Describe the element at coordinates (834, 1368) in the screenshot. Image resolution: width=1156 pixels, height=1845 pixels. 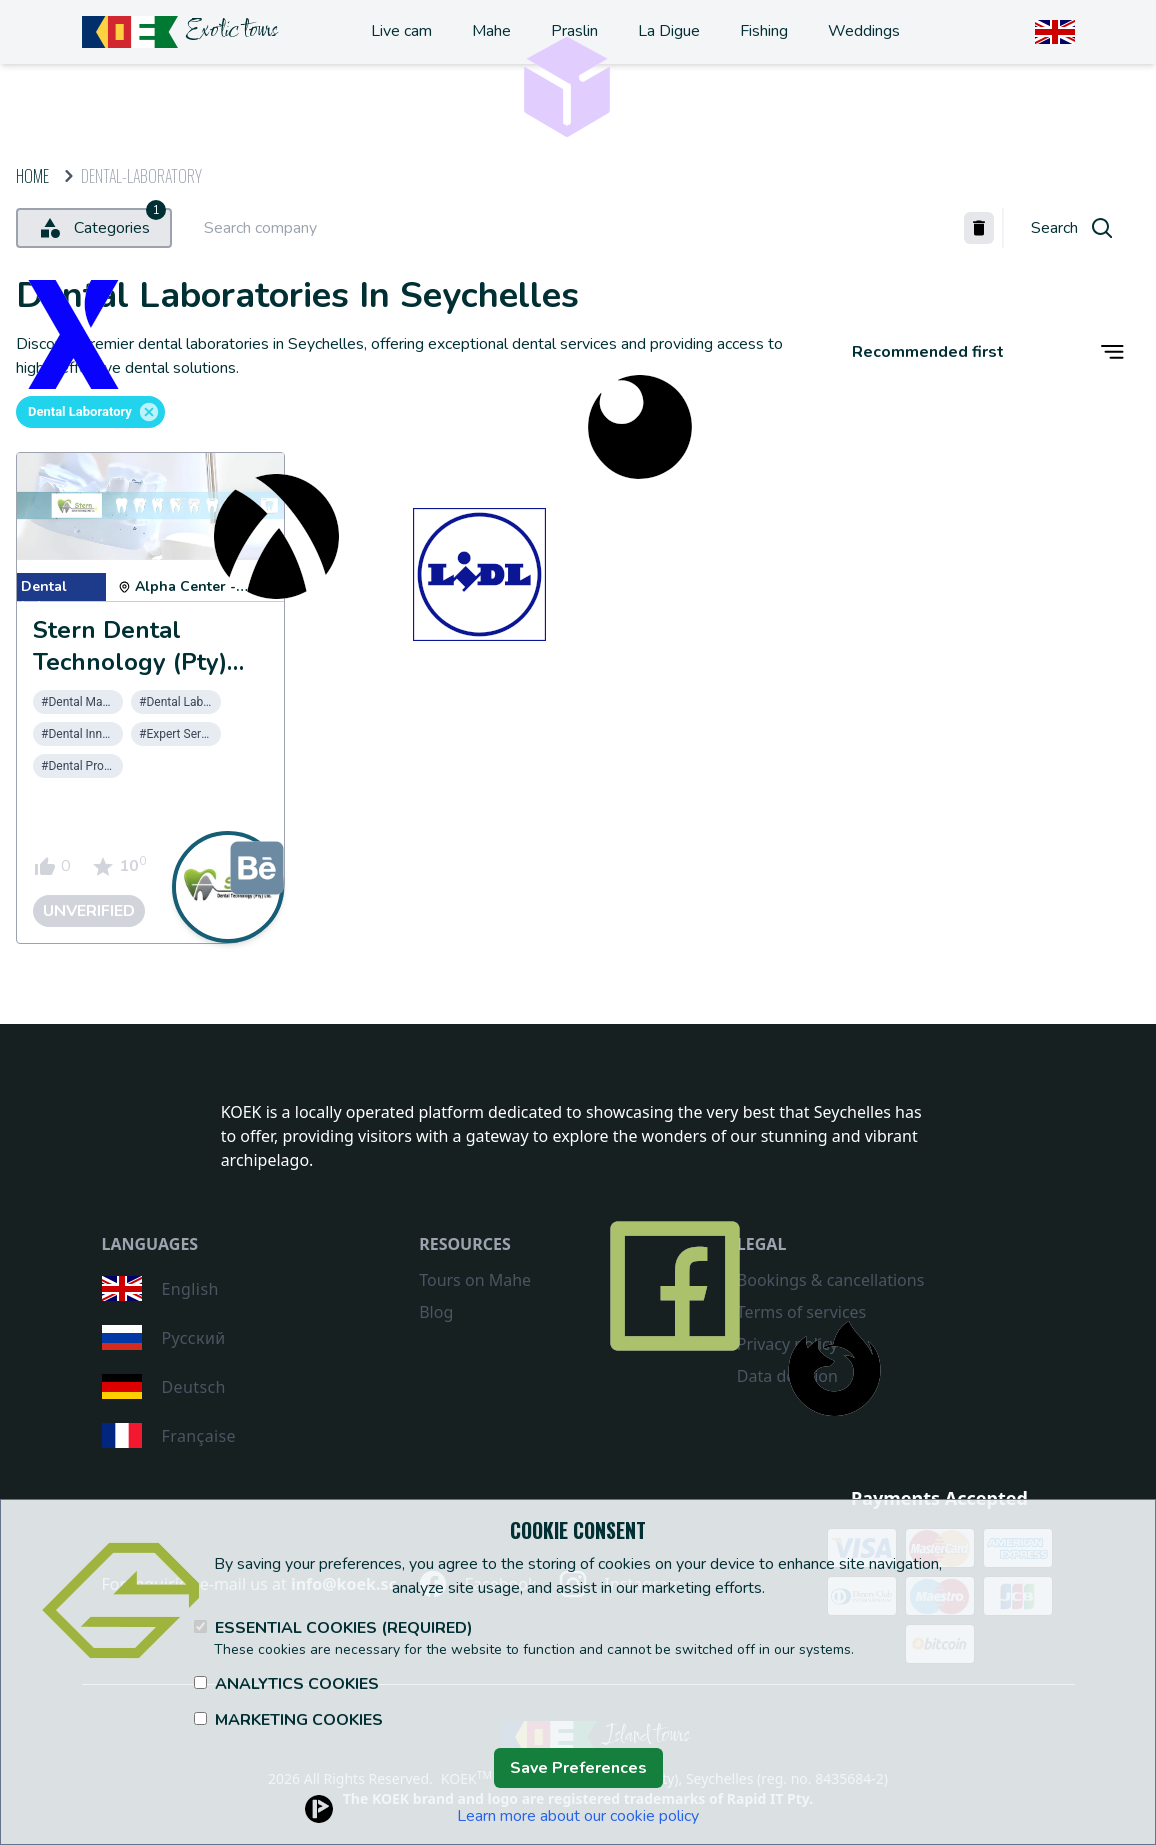
I see `open Firefox browser` at that location.